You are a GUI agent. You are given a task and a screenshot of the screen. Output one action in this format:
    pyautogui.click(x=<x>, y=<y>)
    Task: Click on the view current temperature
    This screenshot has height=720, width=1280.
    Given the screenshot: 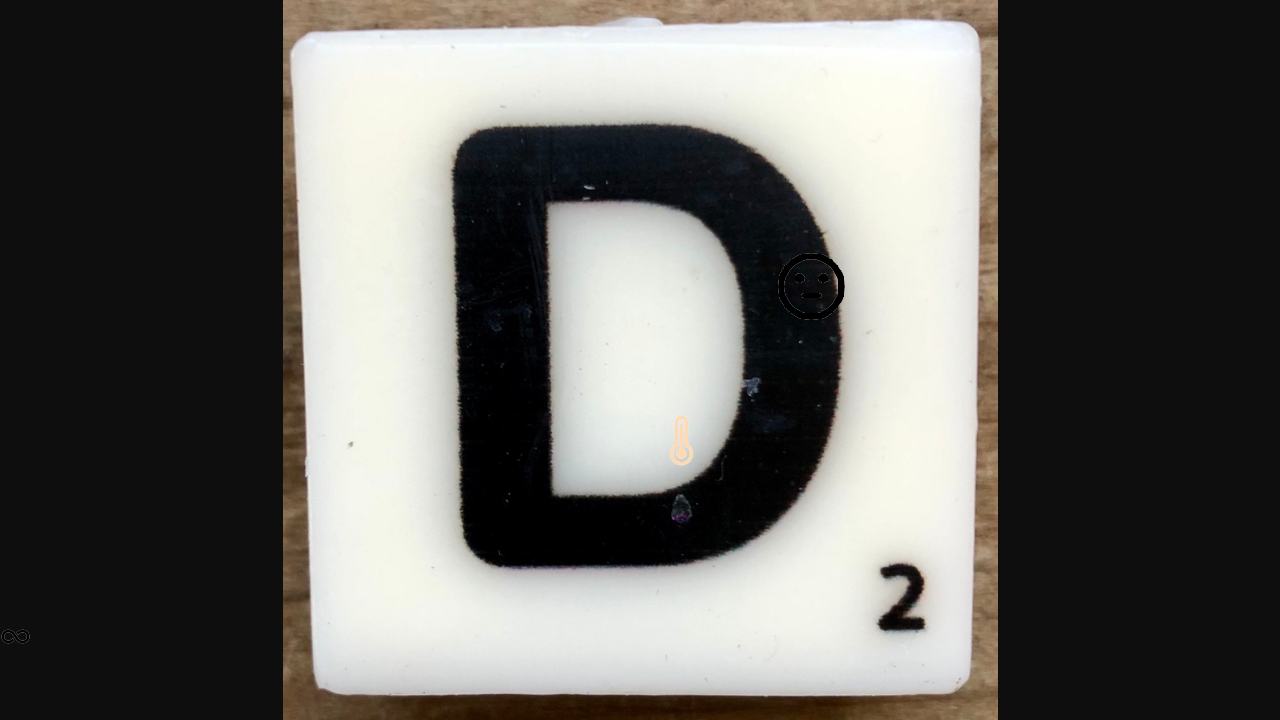 What is the action you would take?
    pyautogui.click(x=681, y=440)
    